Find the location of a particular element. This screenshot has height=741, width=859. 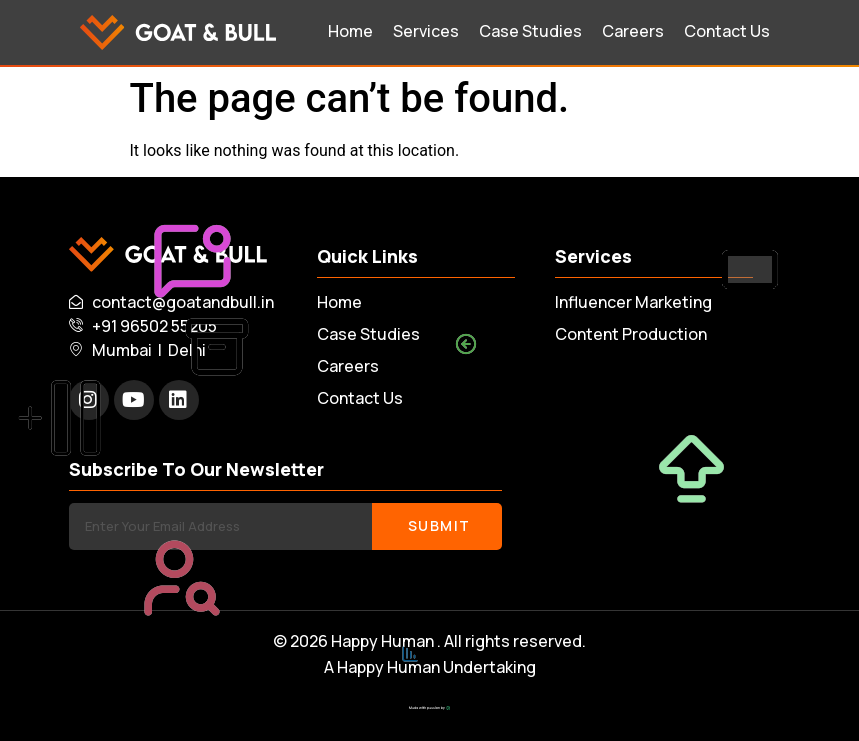

archive this item is located at coordinates (217, 347).